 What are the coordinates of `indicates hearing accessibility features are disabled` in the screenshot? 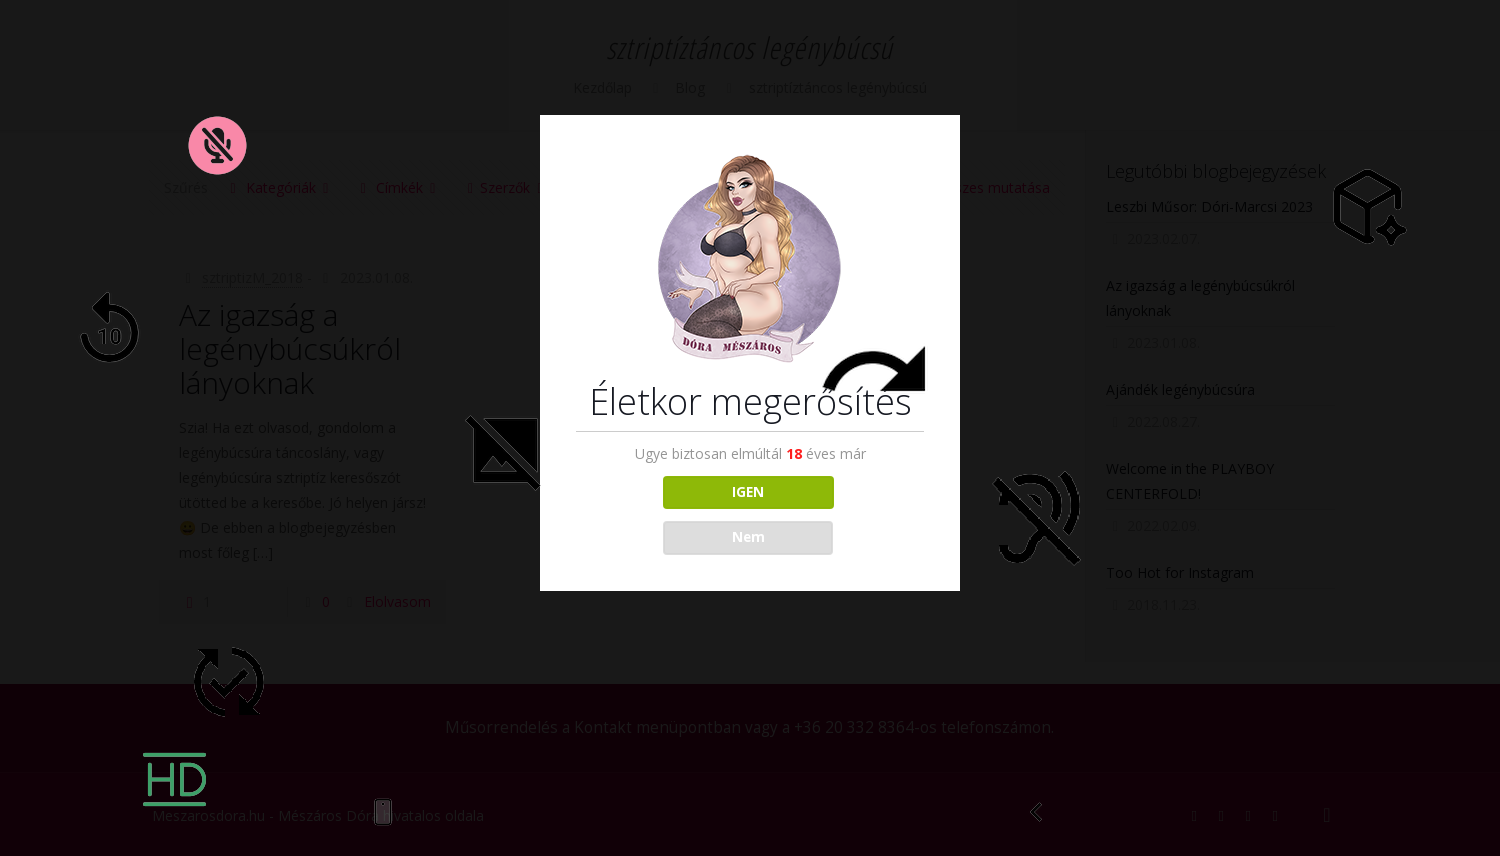 It's located at (1039, 518).